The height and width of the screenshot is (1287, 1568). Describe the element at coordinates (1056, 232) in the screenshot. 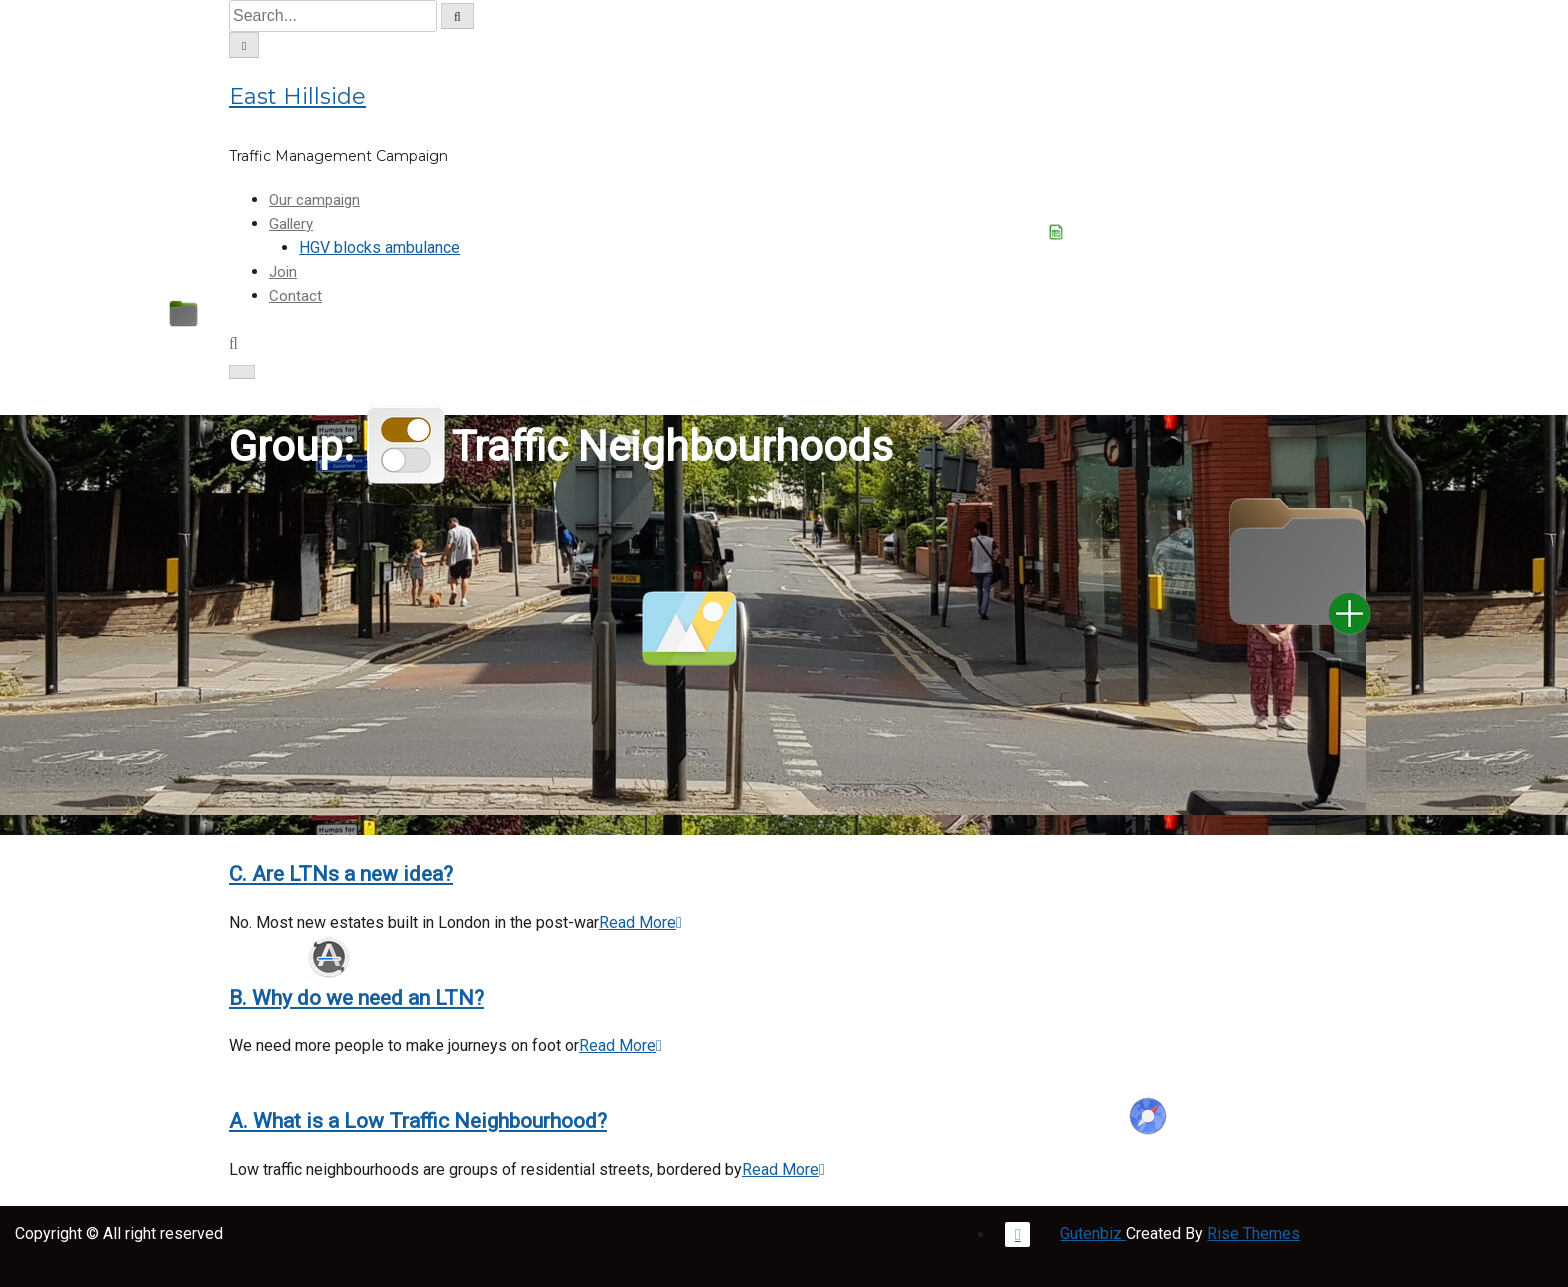

I see `open an opendocument spreadsheet file` at that location.